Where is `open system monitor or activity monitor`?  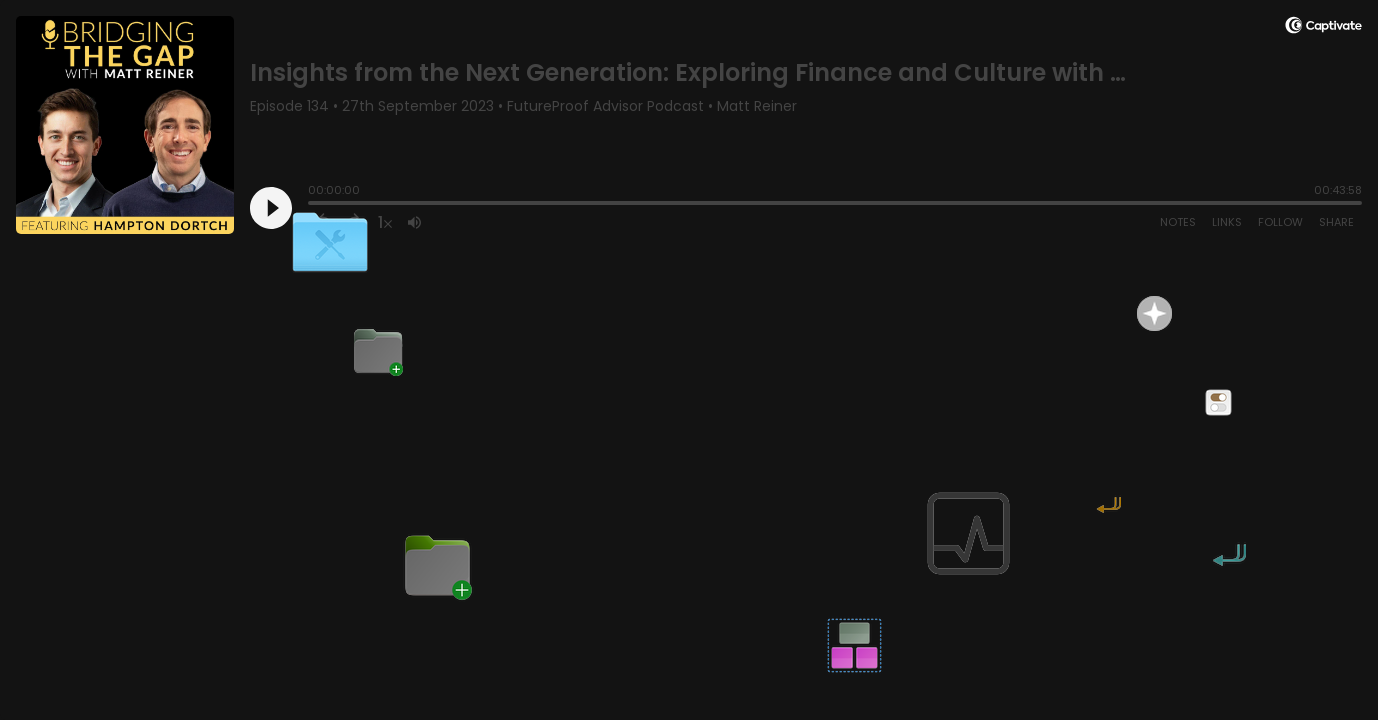
open system monitor or activity monitor is located at coordinates (968, 533).